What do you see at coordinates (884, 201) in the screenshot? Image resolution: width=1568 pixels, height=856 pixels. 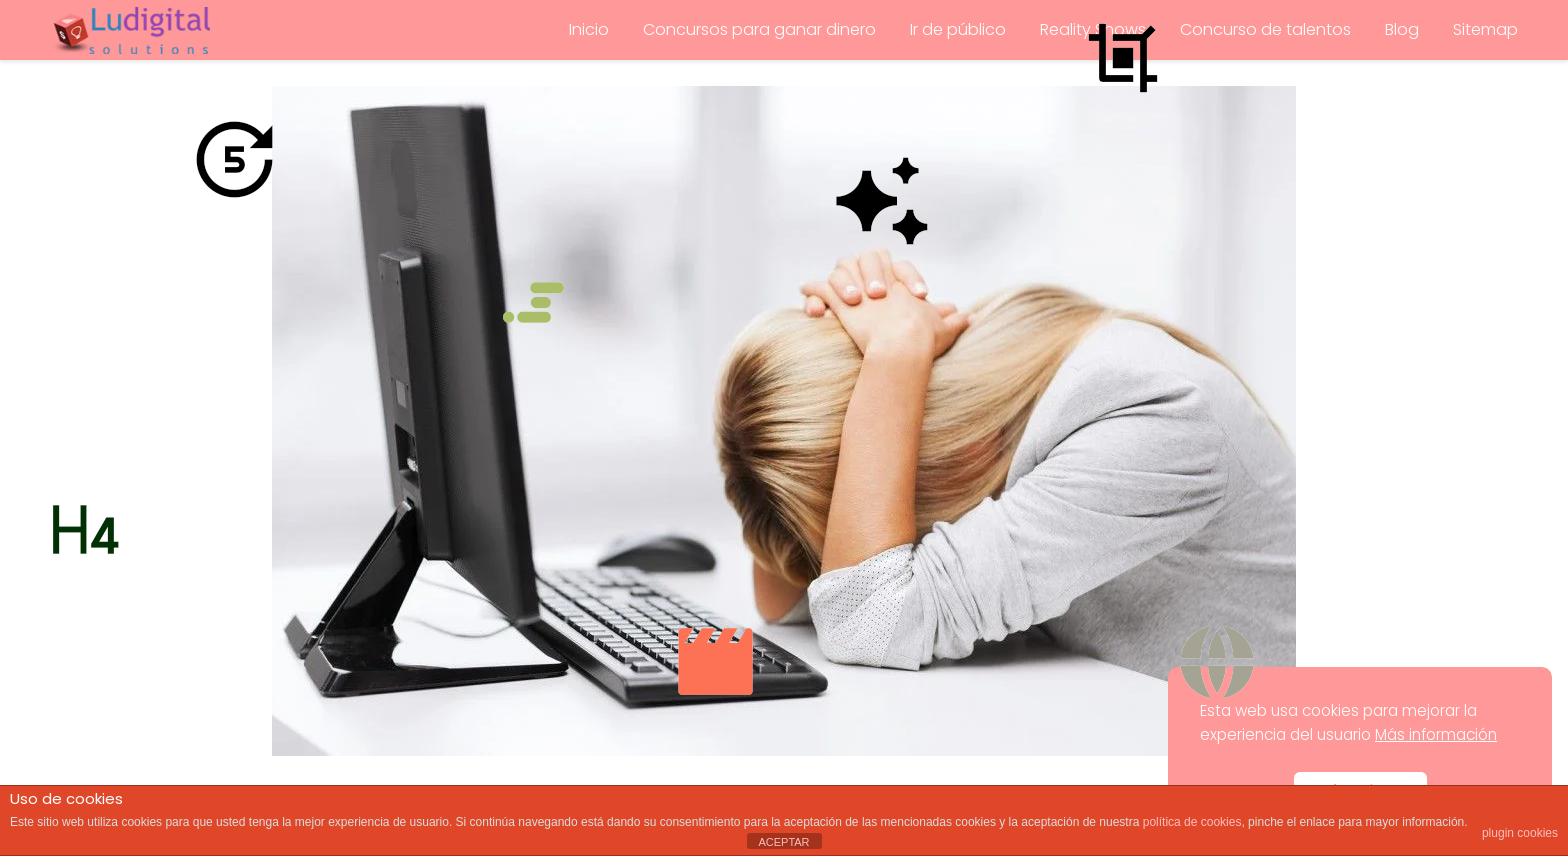 I see `indicates AI-generated or enhanced content` at bounding box center [884, 201].